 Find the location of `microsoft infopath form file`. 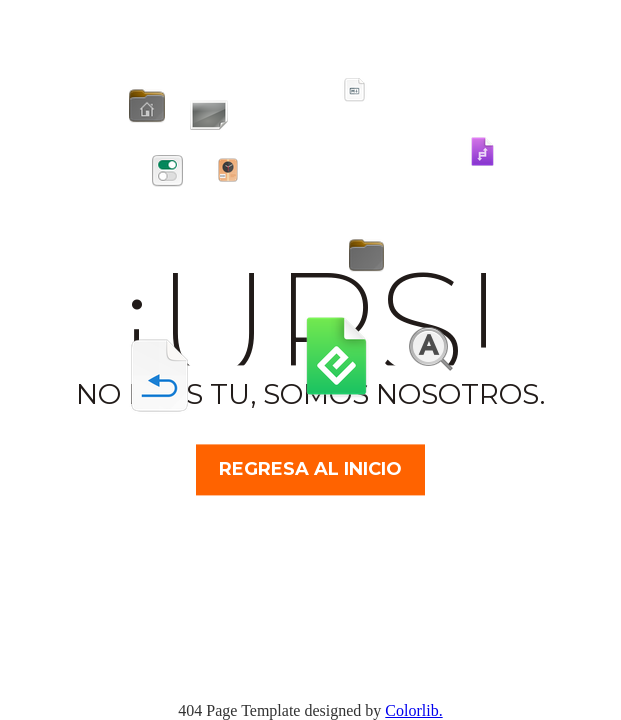

microsoft infopath form file is located at coordinates (482, 151).